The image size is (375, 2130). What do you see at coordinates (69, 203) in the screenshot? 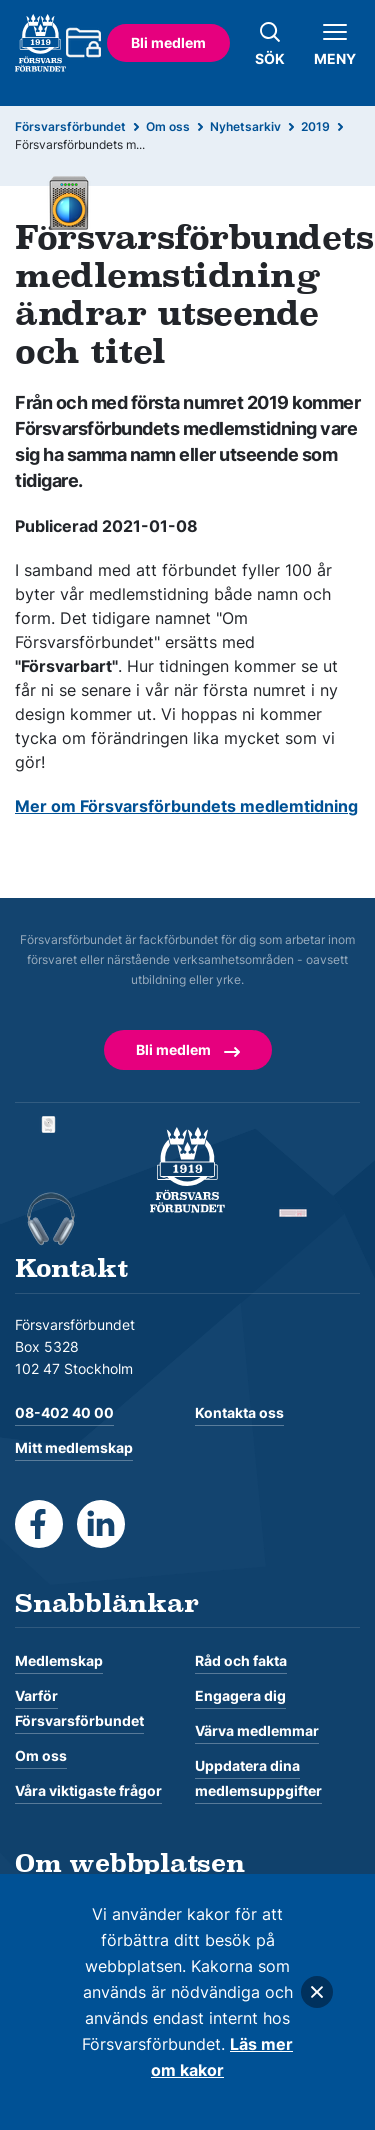
I see `access RAID 1 storage configuration` at bounding box center [69, 203].